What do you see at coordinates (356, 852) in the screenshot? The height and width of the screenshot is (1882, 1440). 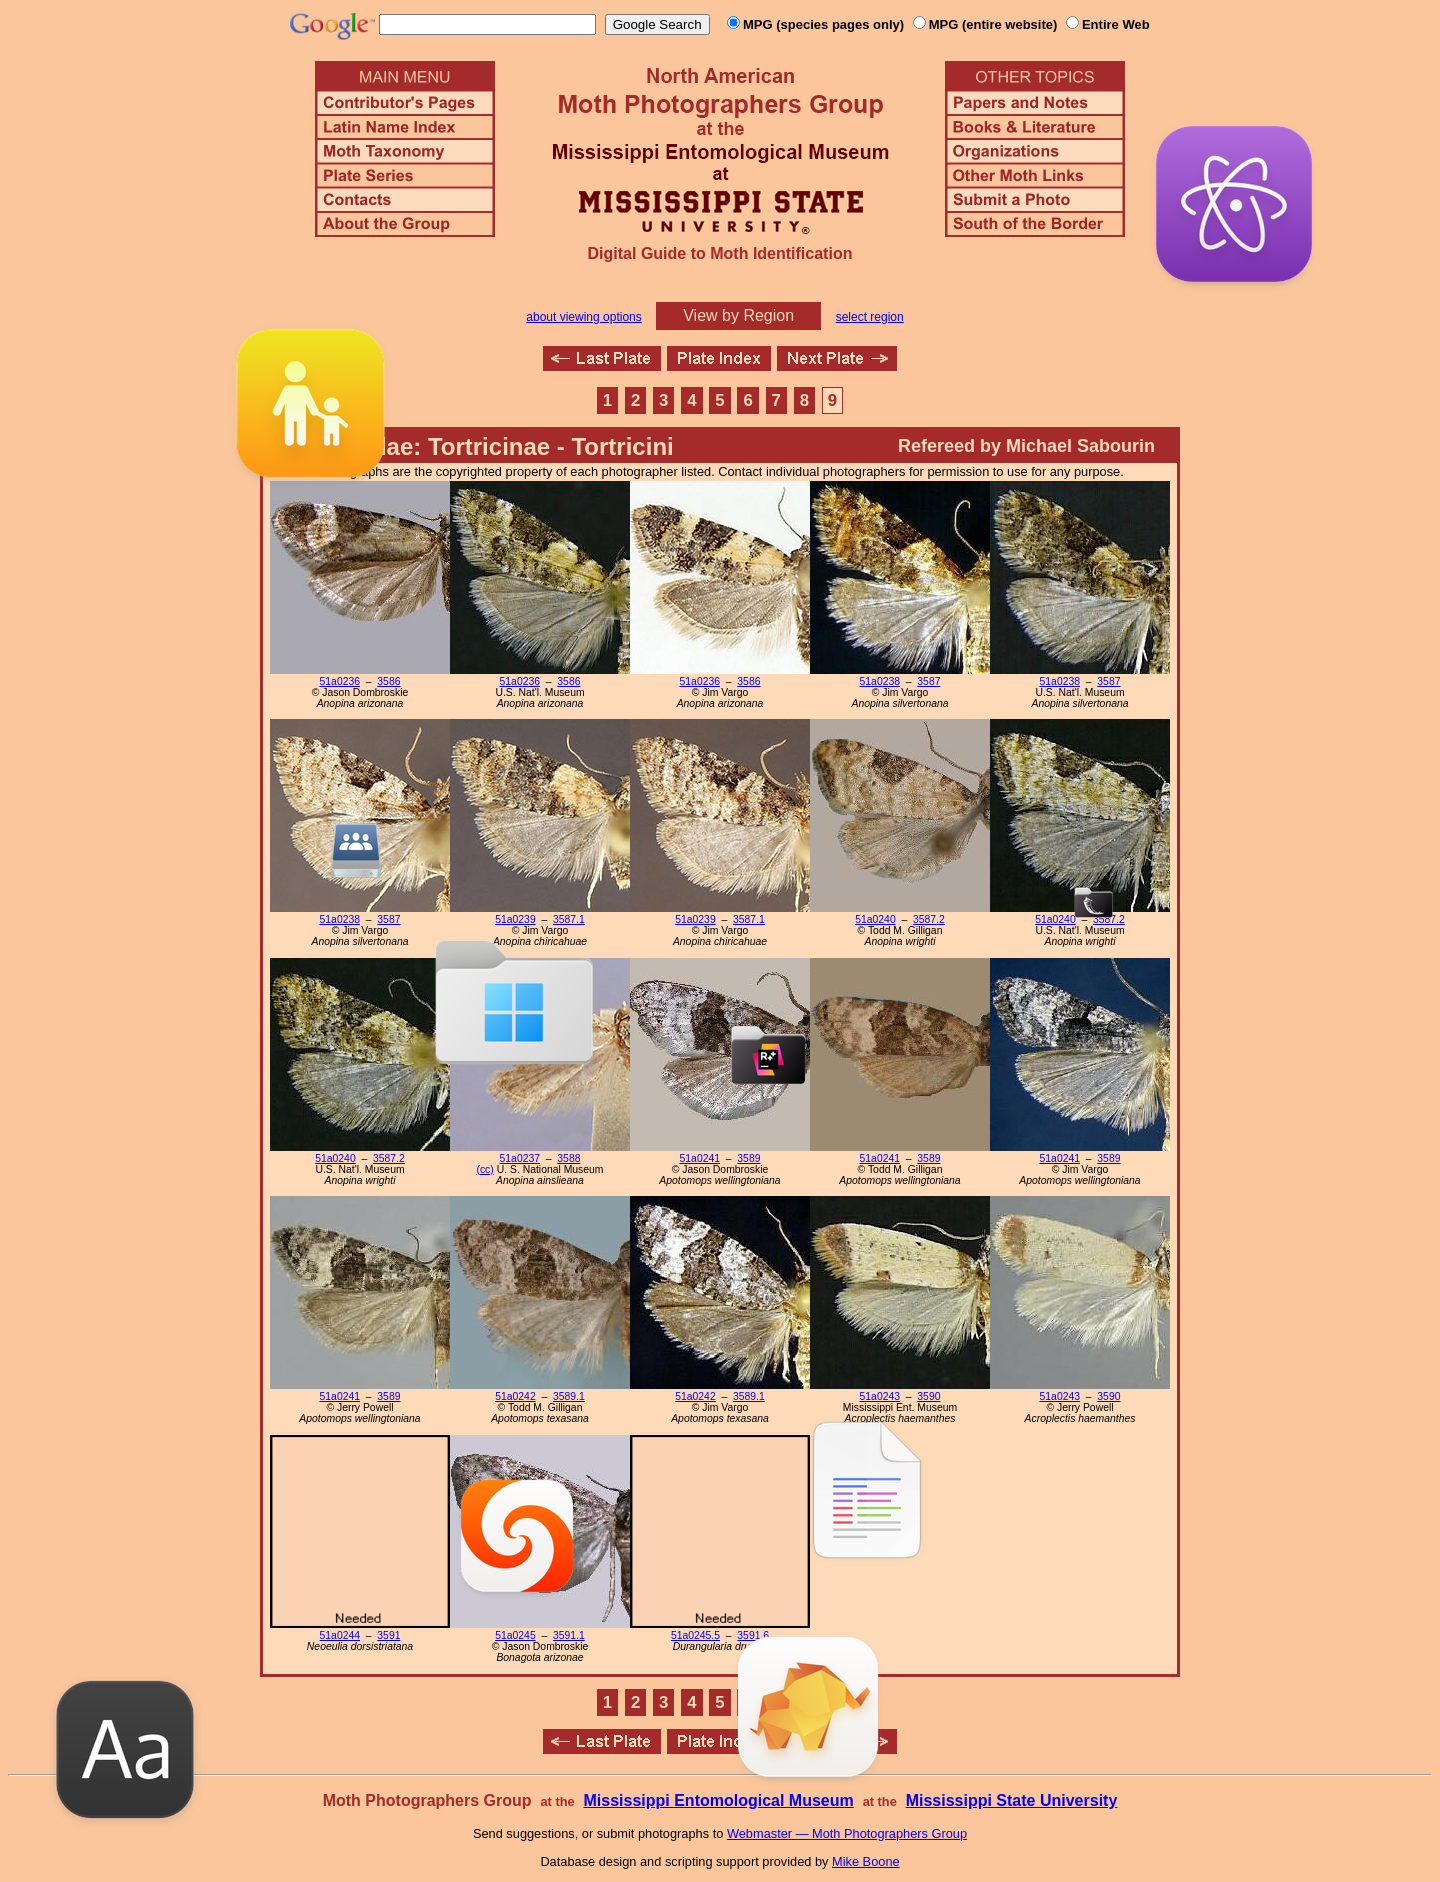 I see `connect to a shared file server` at bounding box center [356, 852].